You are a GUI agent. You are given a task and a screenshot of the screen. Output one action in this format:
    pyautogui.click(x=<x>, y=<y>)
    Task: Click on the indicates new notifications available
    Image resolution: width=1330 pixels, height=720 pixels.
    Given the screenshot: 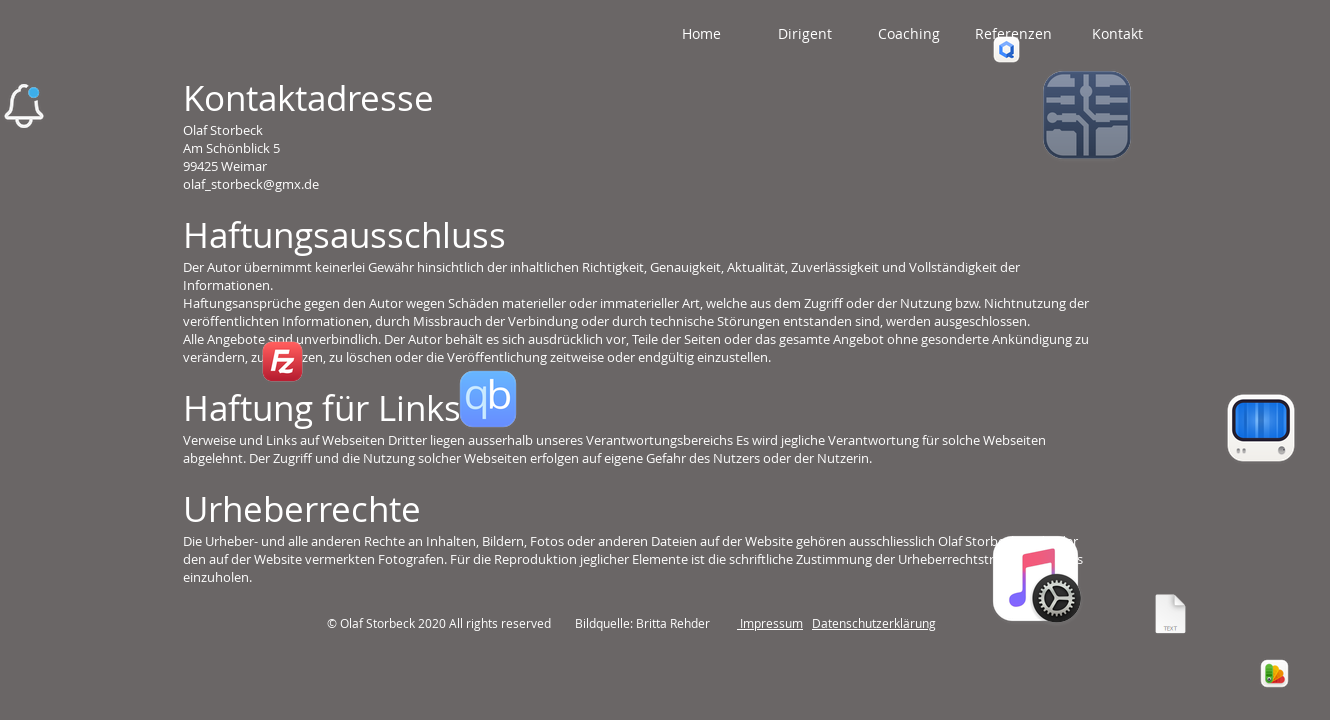 What is the action you would take?
    pyautogui.click(x=24, y=106)
    